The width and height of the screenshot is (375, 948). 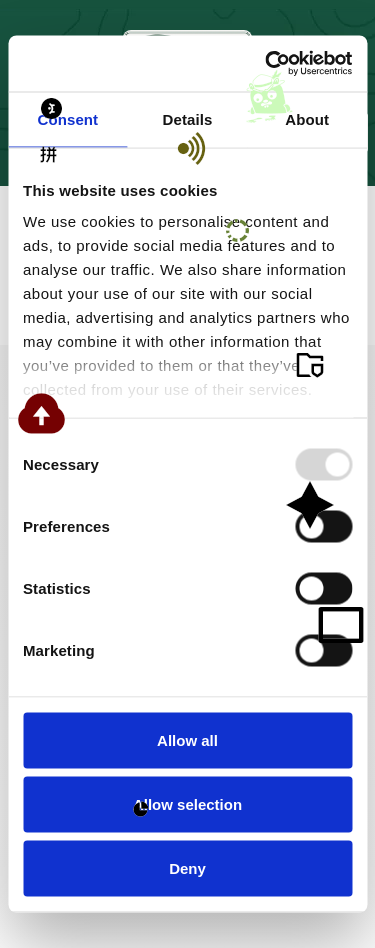 What do you see at coordinates (41, 414) in the screenshot?
I see `upload file to cloud storage` at bounding box center [41, 414].